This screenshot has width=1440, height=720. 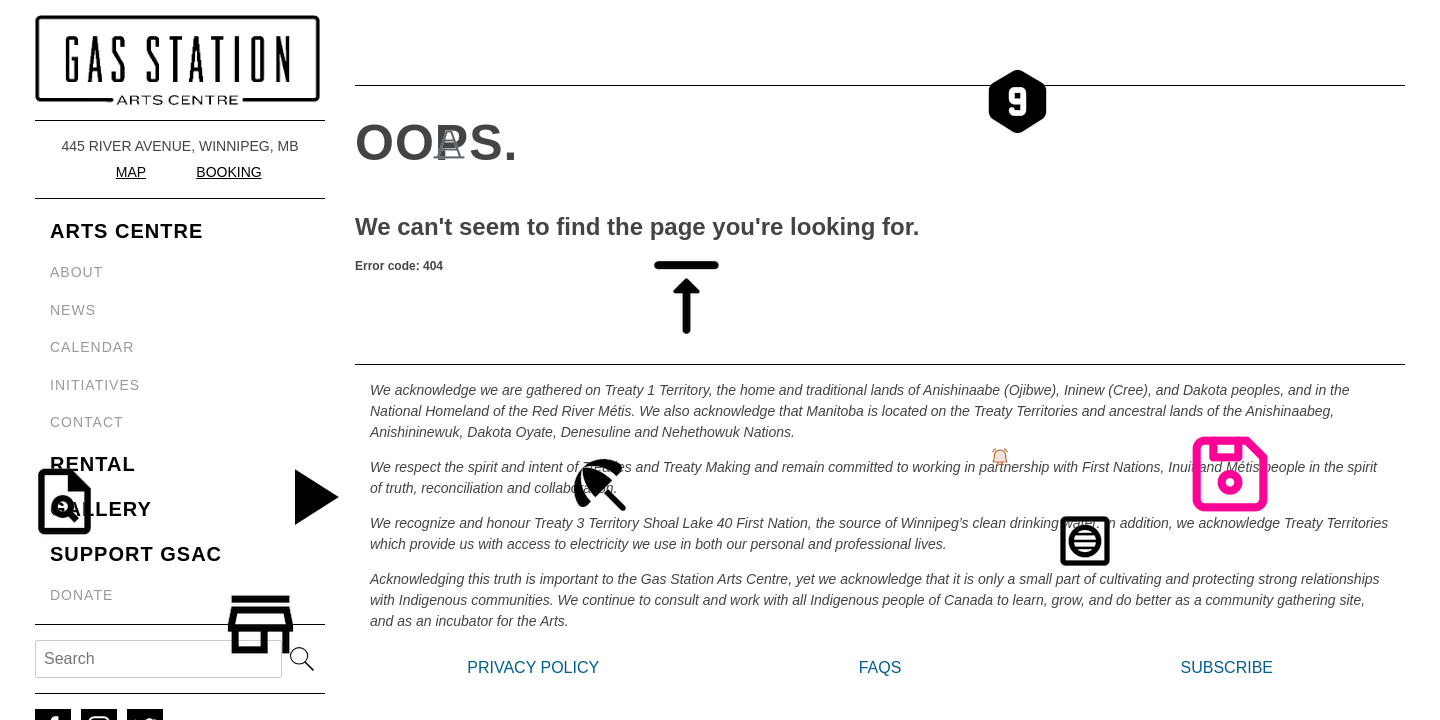 I want to click on access heating and cooling controls, so click(x=1085, y=541).